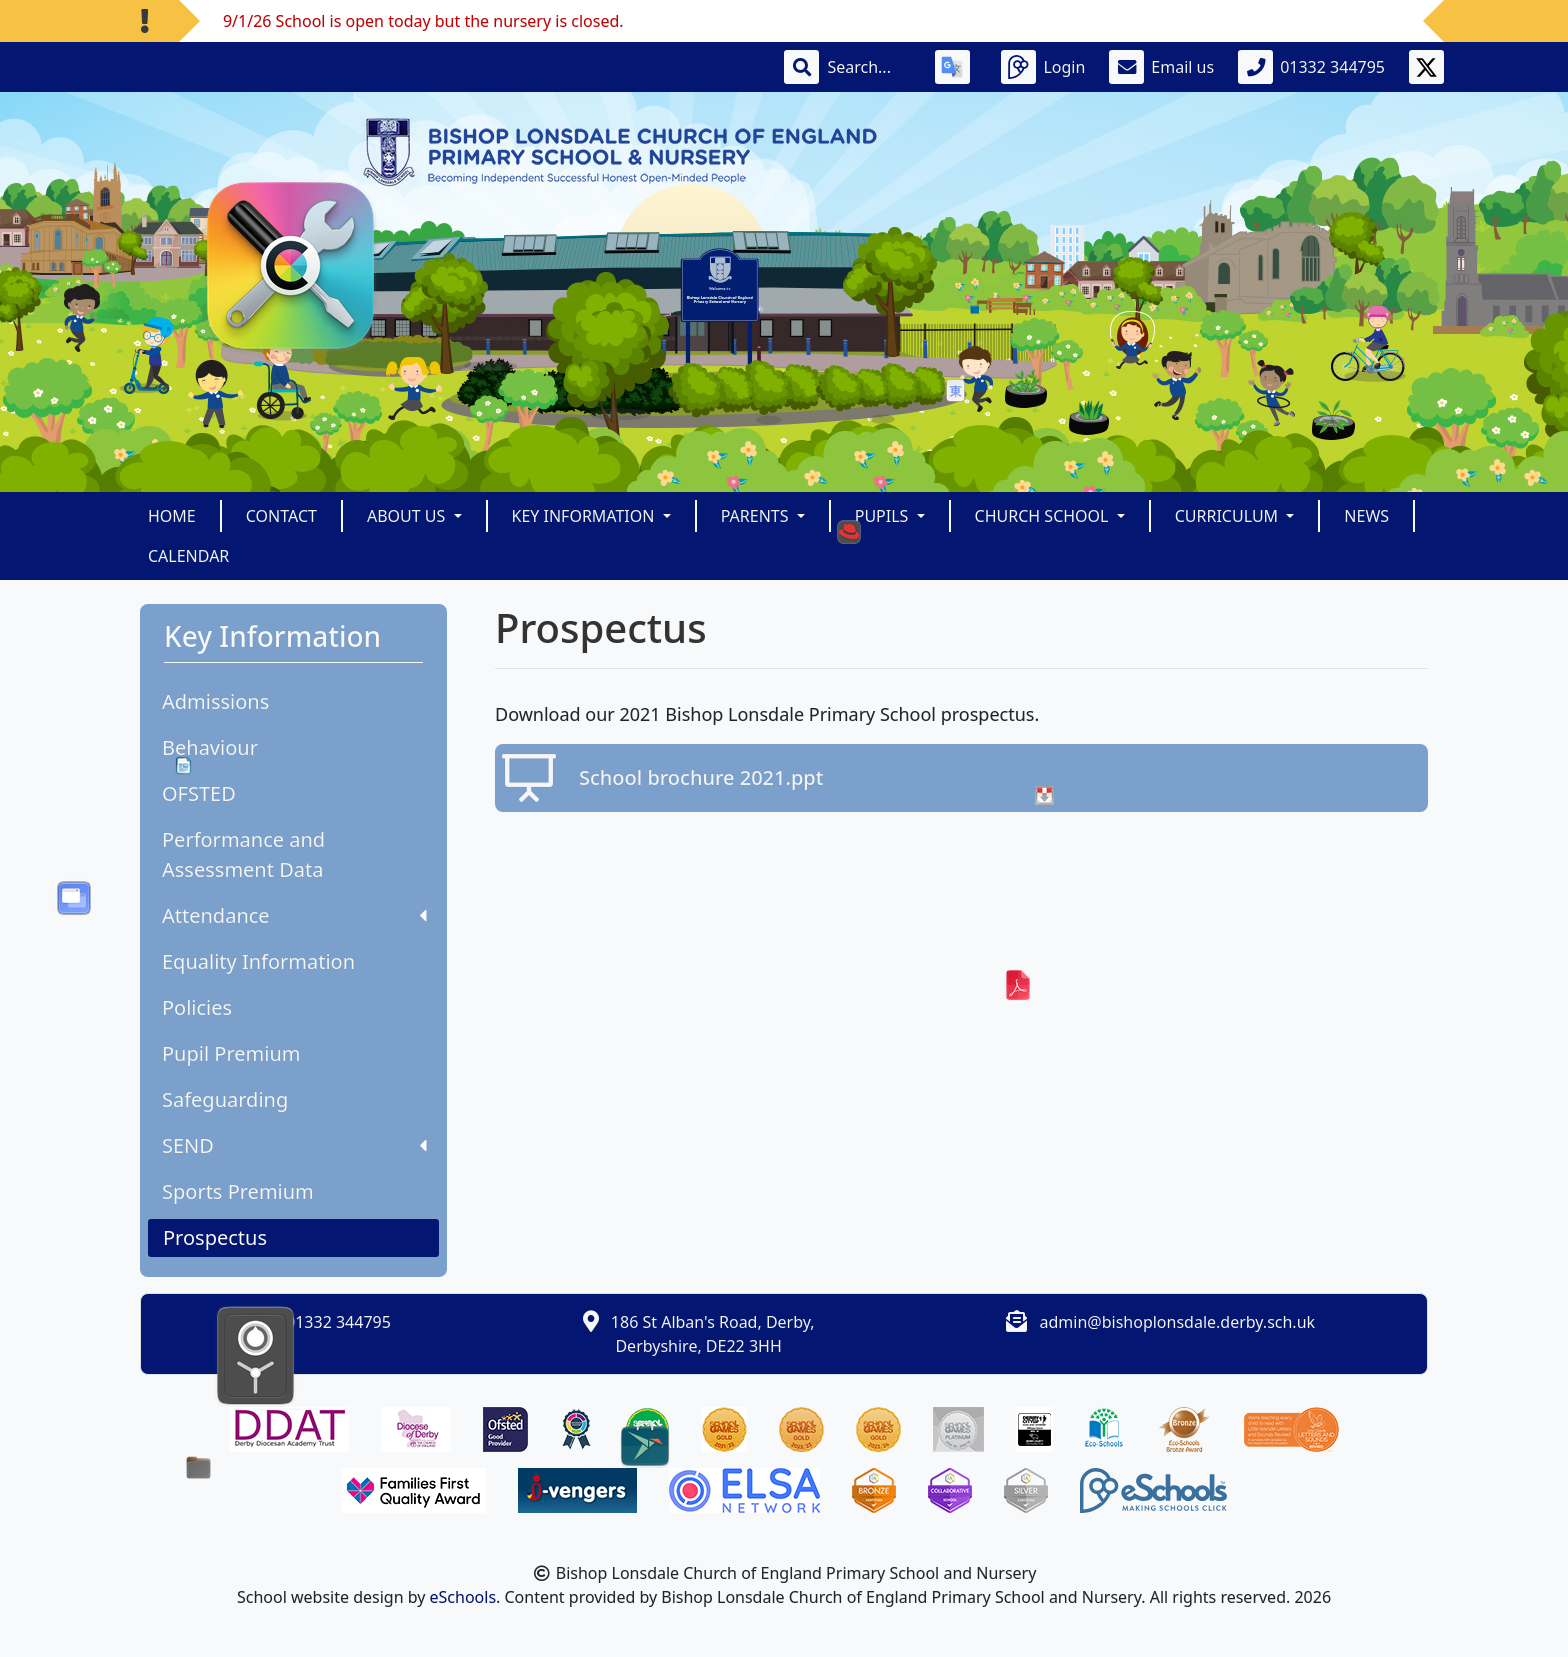 The height and width of the screenshot is (1657, 1568). Describe the element at coordinates (849, 532) in the screenshot. I see `open Red Hat Enterprise Linux application` at that location.